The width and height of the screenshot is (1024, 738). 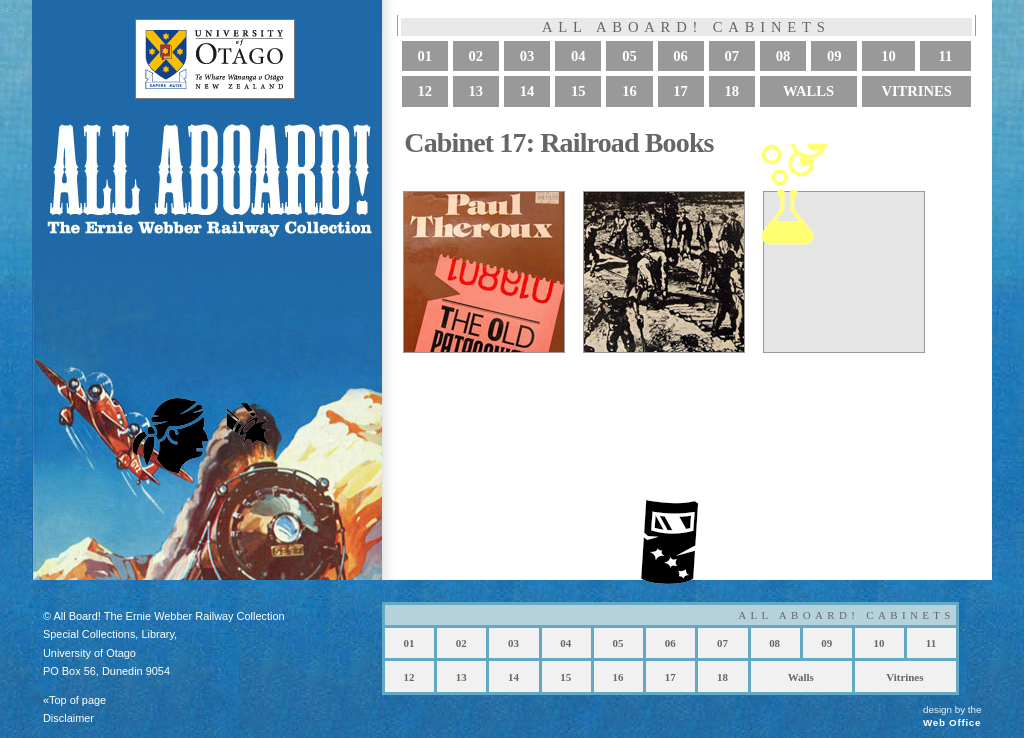 What do you see at coordinates (665, 541) in the screenshot?
I see `access defense or protection settings` at bounding box center [665, 541].